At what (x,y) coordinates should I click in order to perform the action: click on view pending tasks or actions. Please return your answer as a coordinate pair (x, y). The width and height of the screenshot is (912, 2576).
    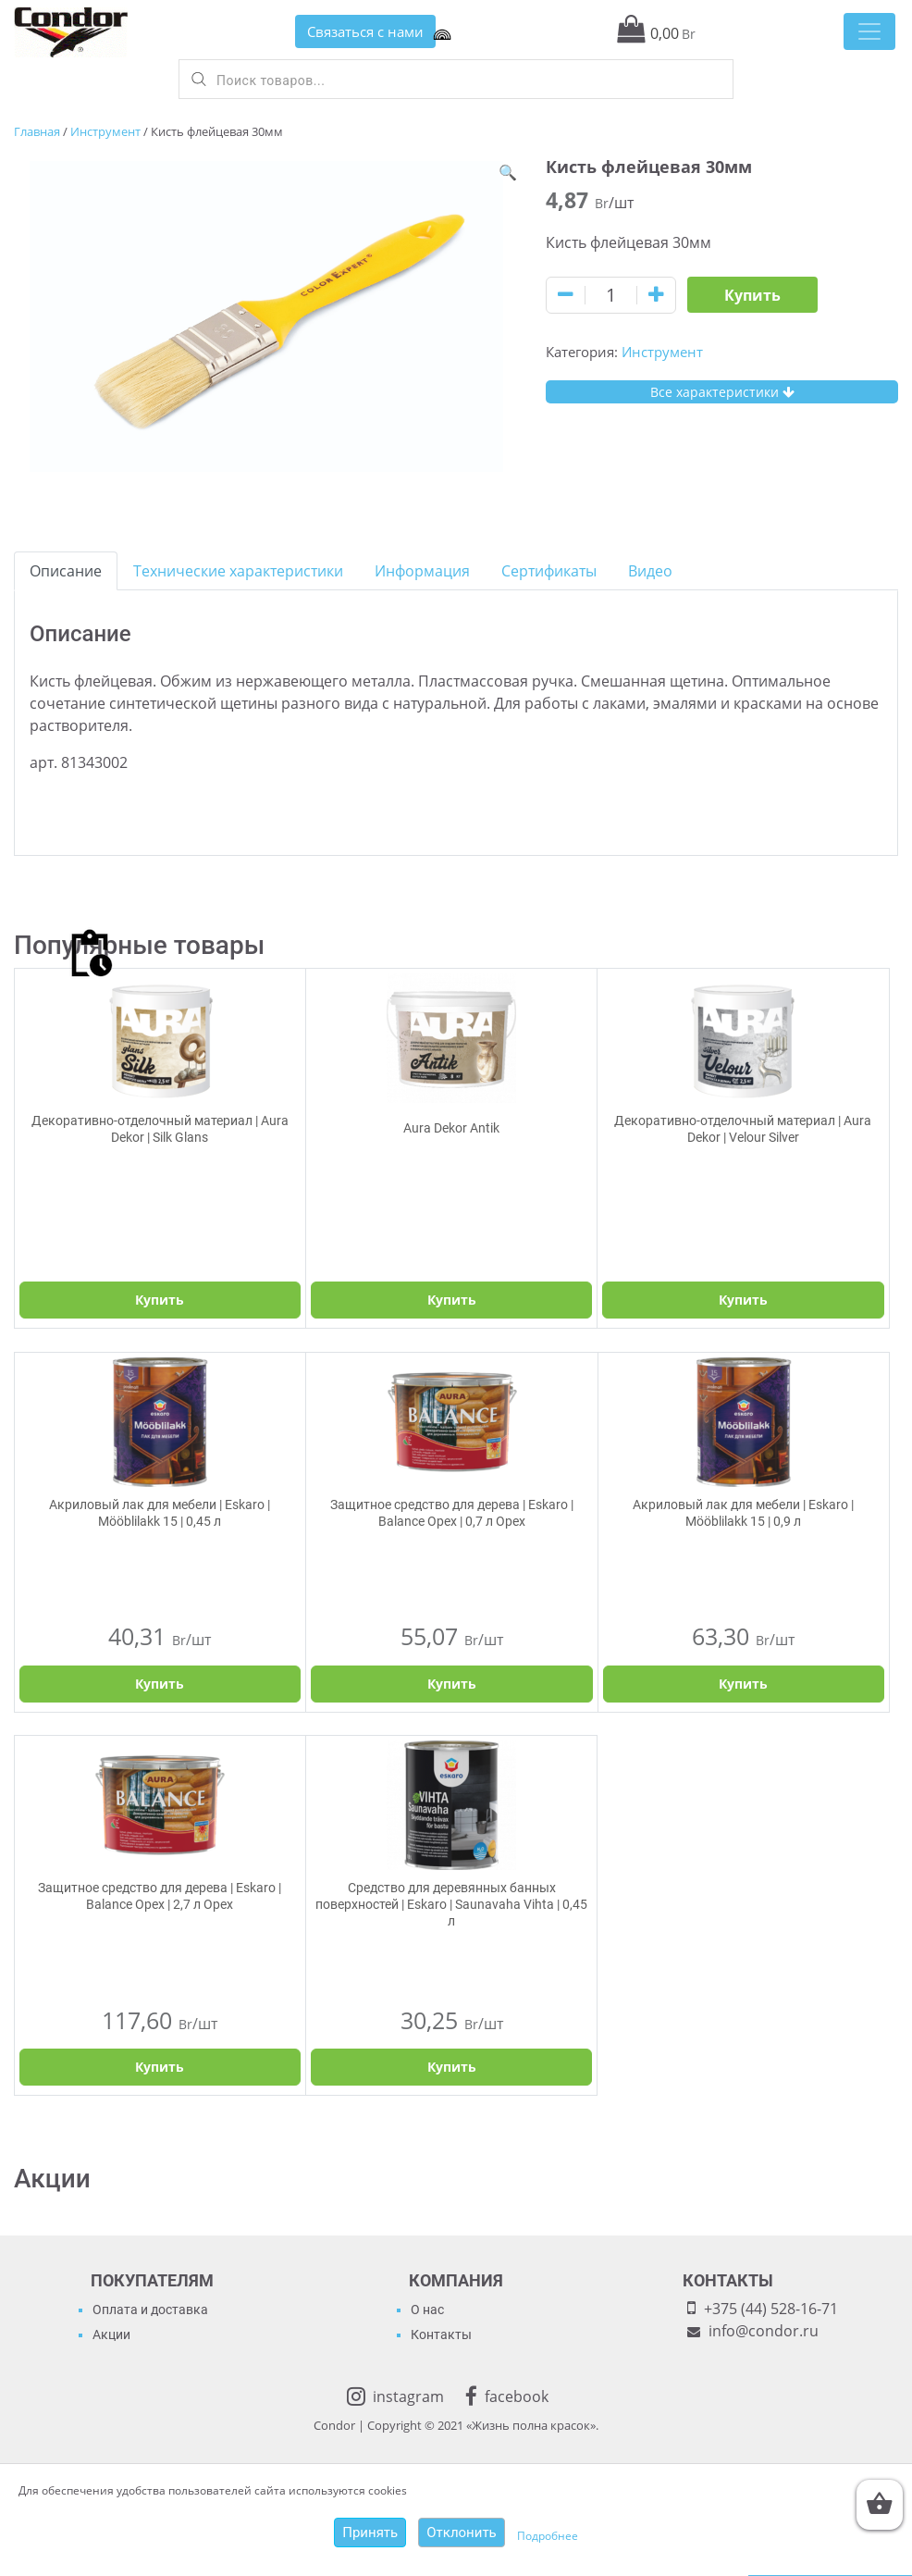
    Looking at the image, I should click on (90, 954).